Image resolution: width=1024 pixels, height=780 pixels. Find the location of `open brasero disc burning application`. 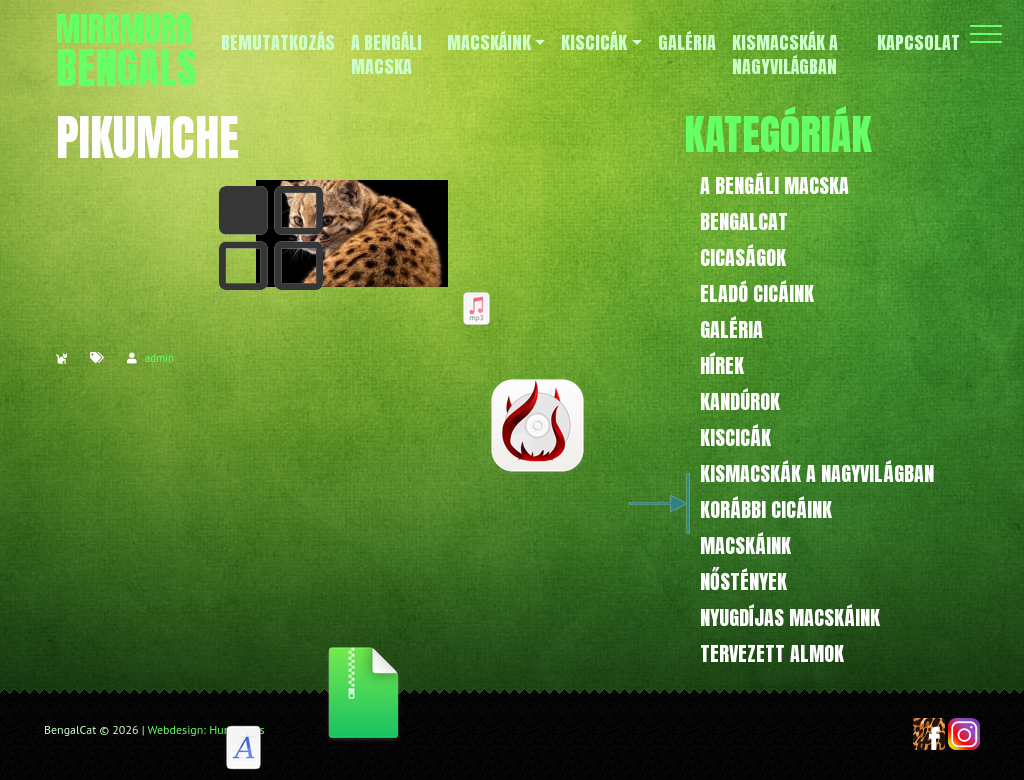

open brasero disc burning application is located at coordinates (537, 425).